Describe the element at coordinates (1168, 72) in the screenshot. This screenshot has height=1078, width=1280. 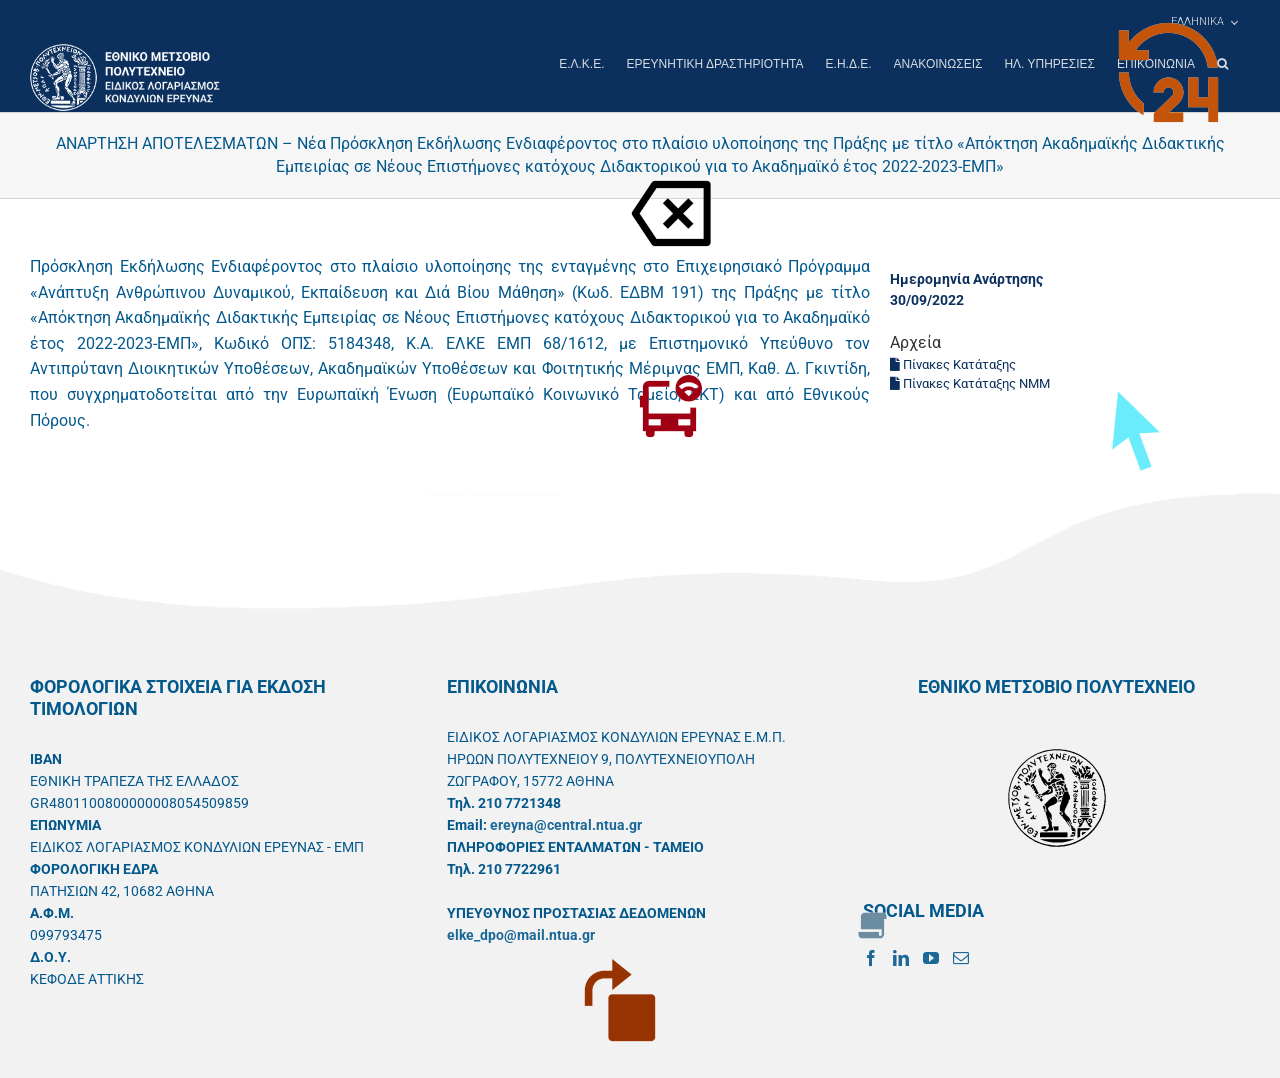
I see `indicates 24/7 availability or round-the-clock service` at that location.